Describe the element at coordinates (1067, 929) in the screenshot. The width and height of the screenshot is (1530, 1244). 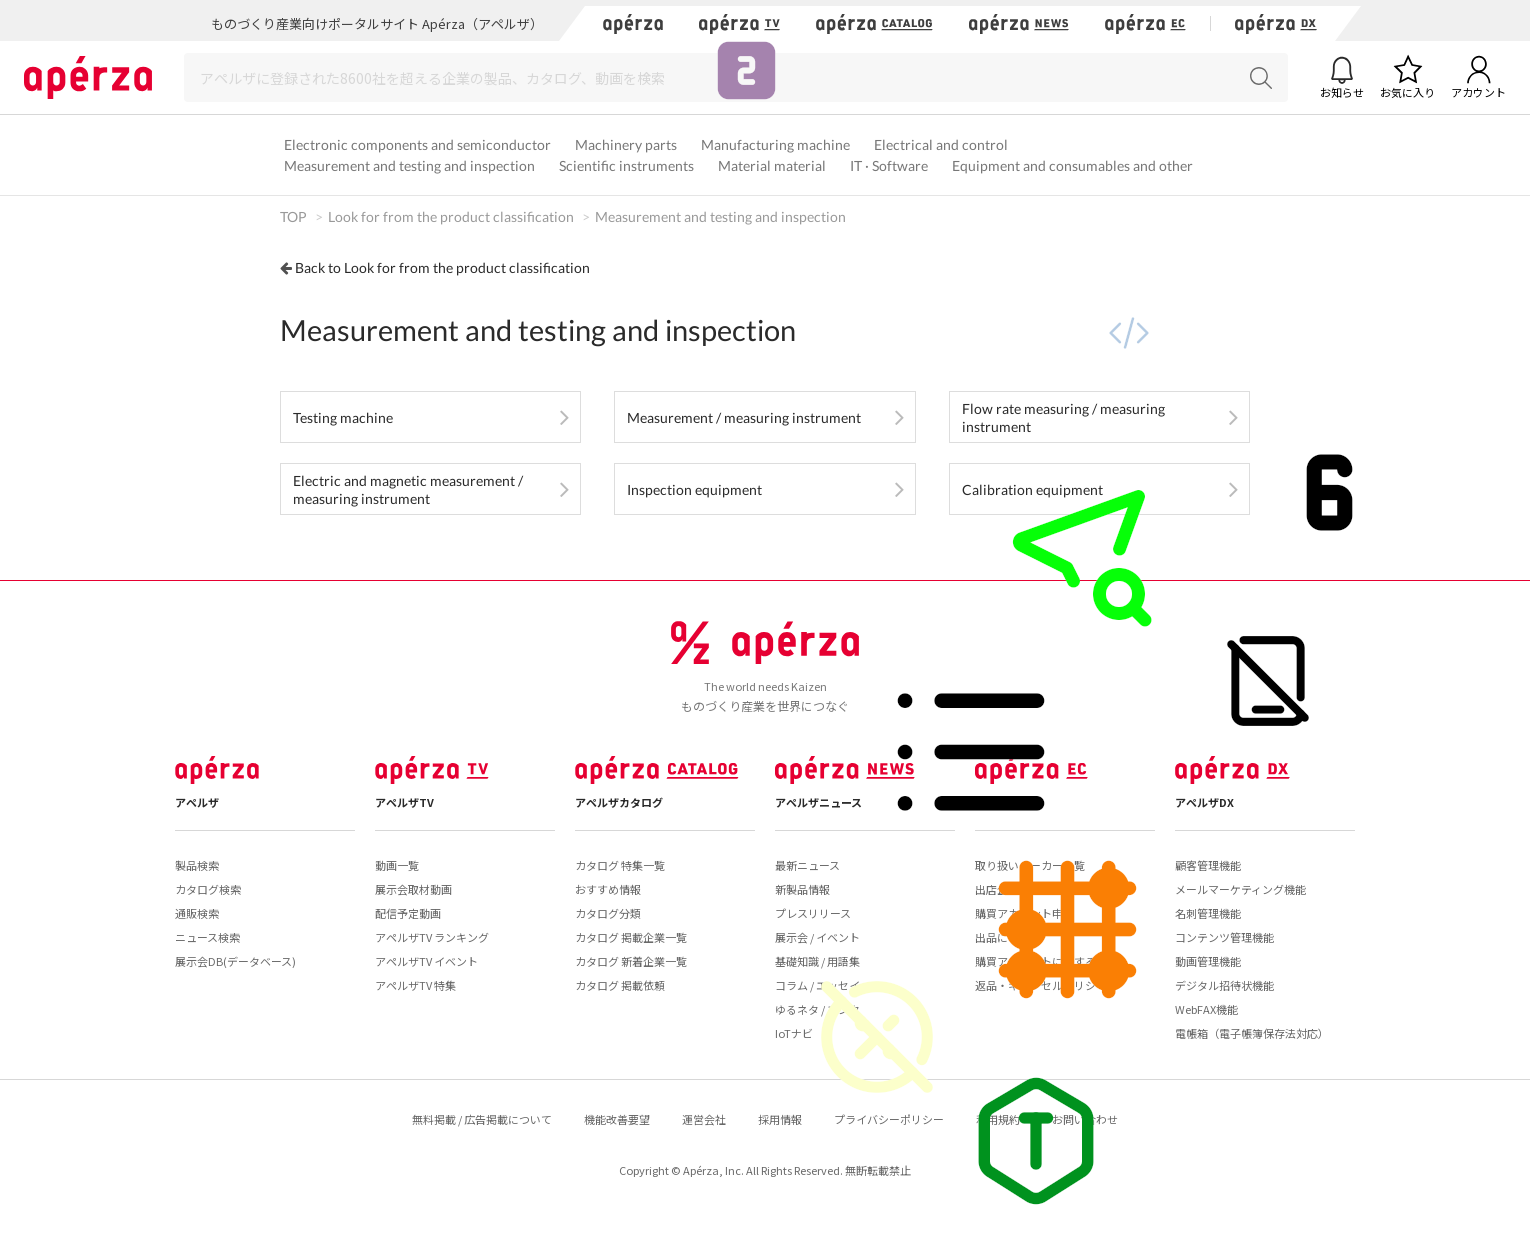
I see `view data grid or chart visualization` at that location.